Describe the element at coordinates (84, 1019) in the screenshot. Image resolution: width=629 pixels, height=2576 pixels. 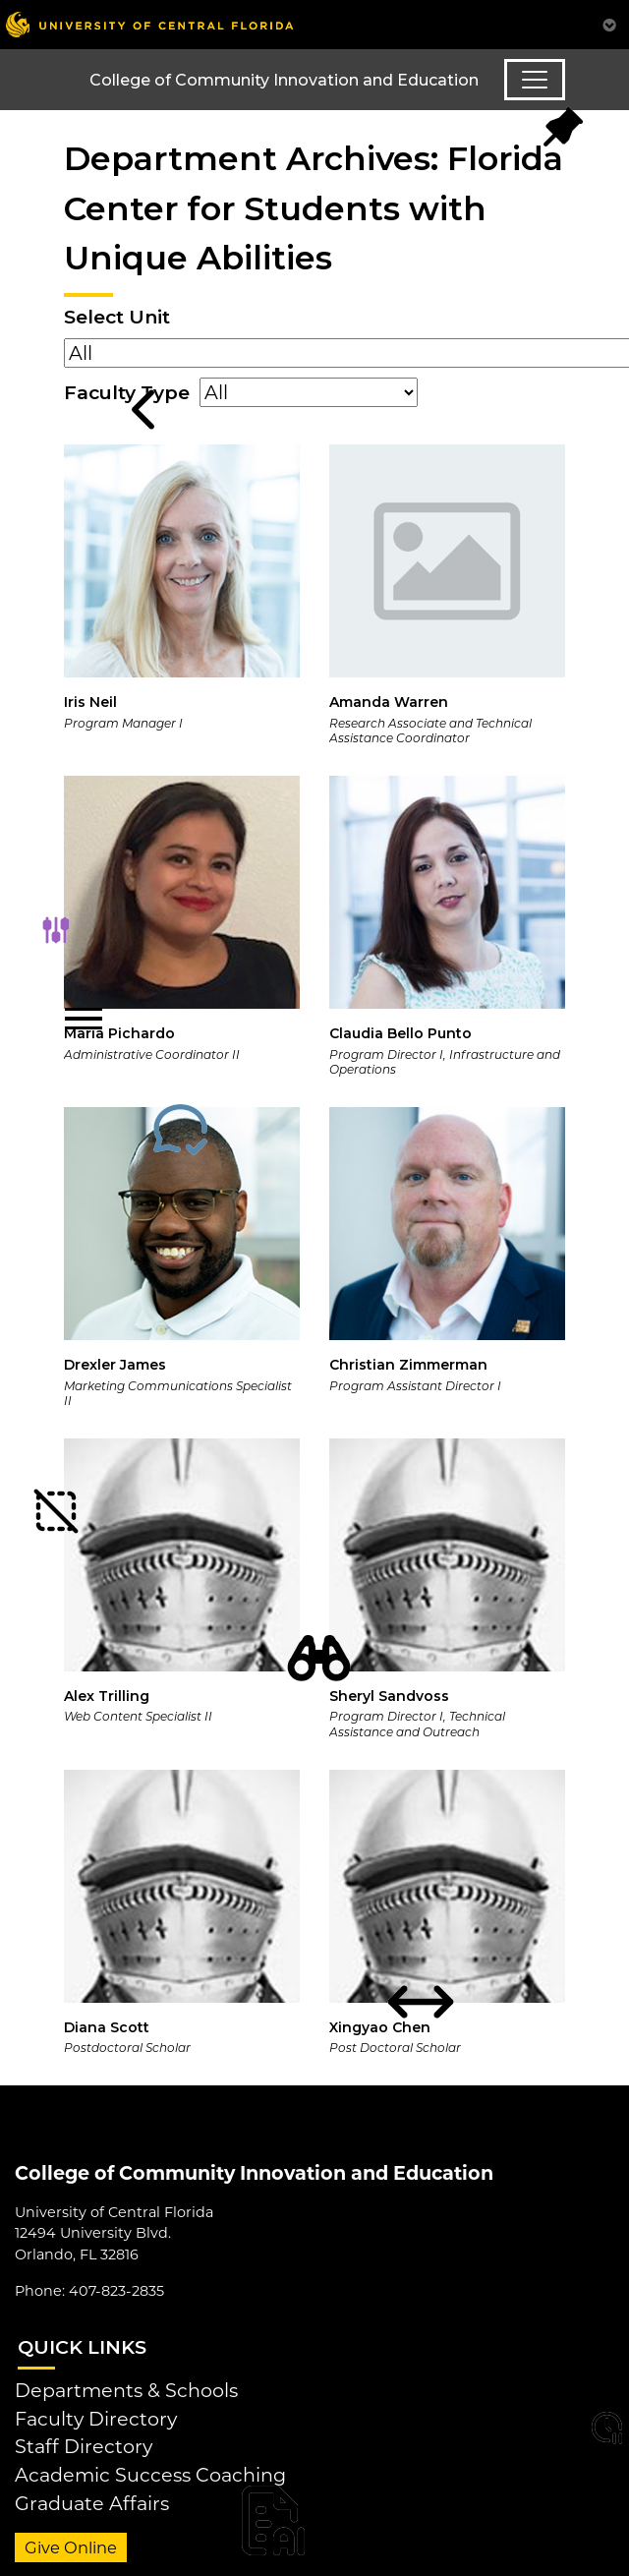
I see `open navigation menu` at that location.